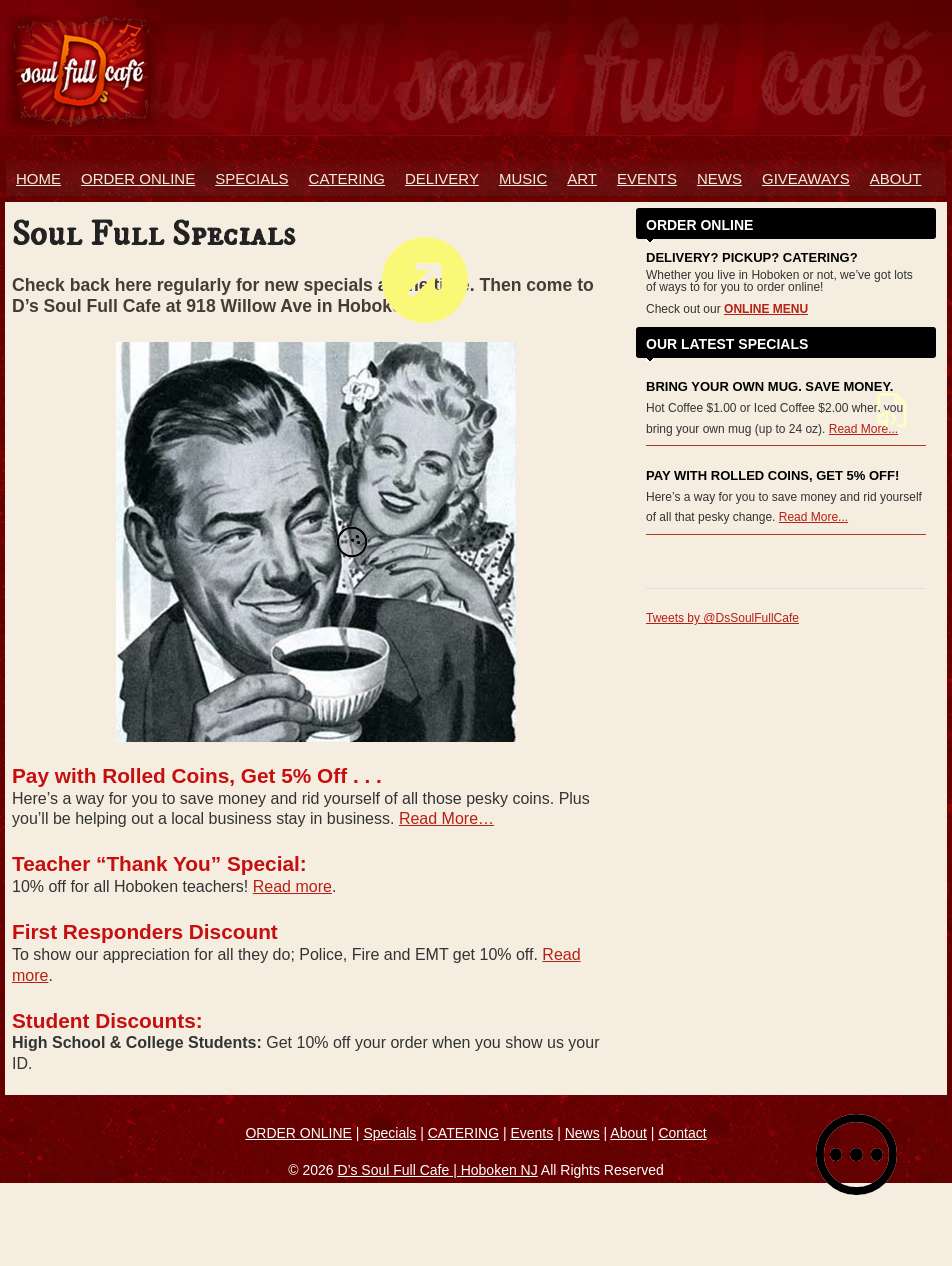 The height and width of the screenshot is (1266, 952). Describe the element at coordinates (856, 1154) in the screenshot. I see `view more options or actions` at that location.